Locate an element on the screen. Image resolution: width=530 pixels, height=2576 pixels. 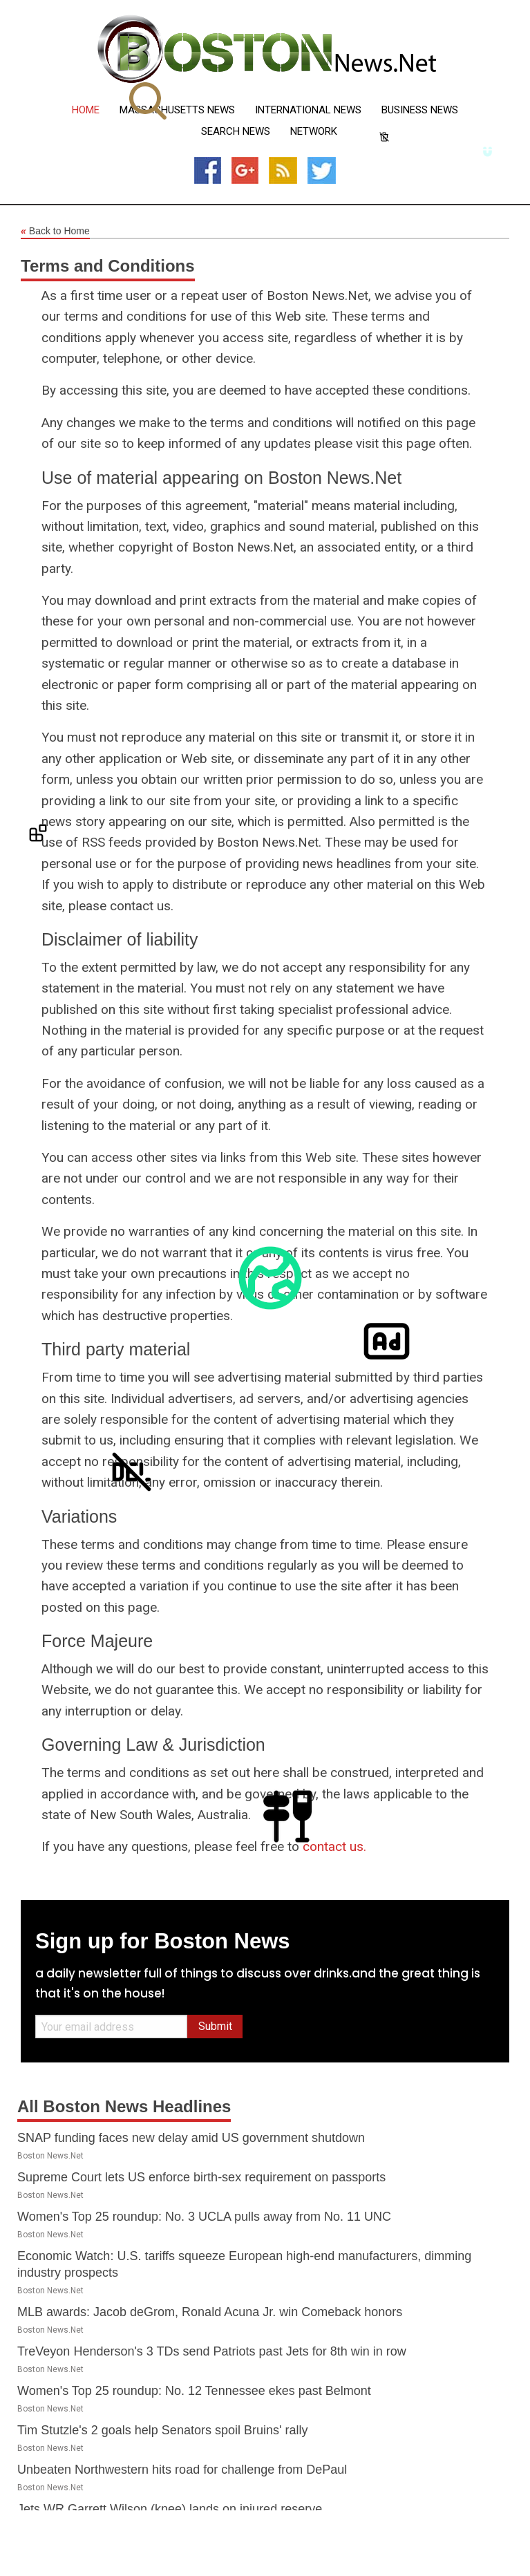
access modular components or building blocks is located at coordinates (38, 833).